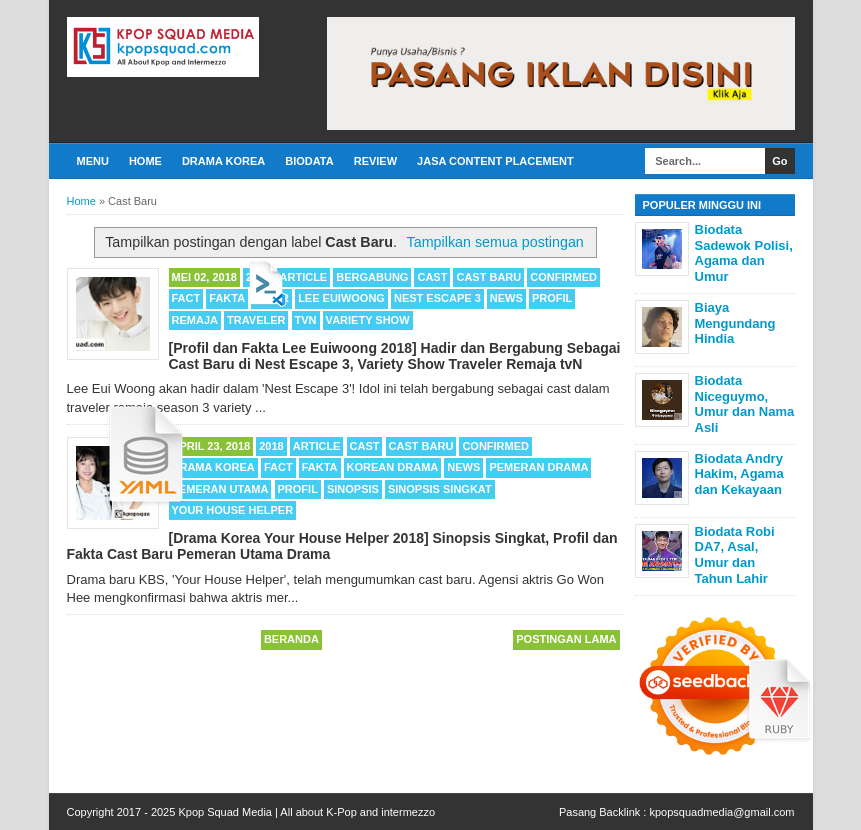  I want to click on a yaml configuration file, so click(146, 456).